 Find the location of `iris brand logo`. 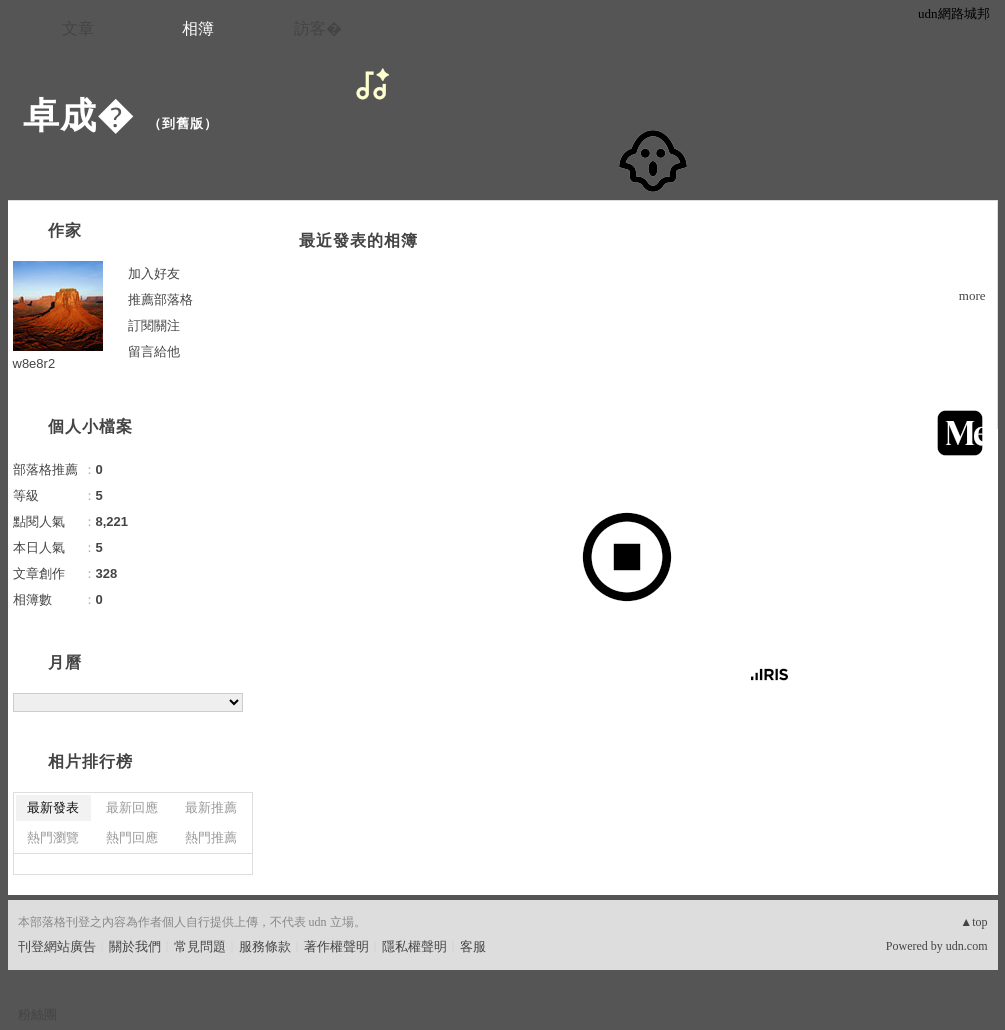

iris brand logo is located at coordinates (769, 674).